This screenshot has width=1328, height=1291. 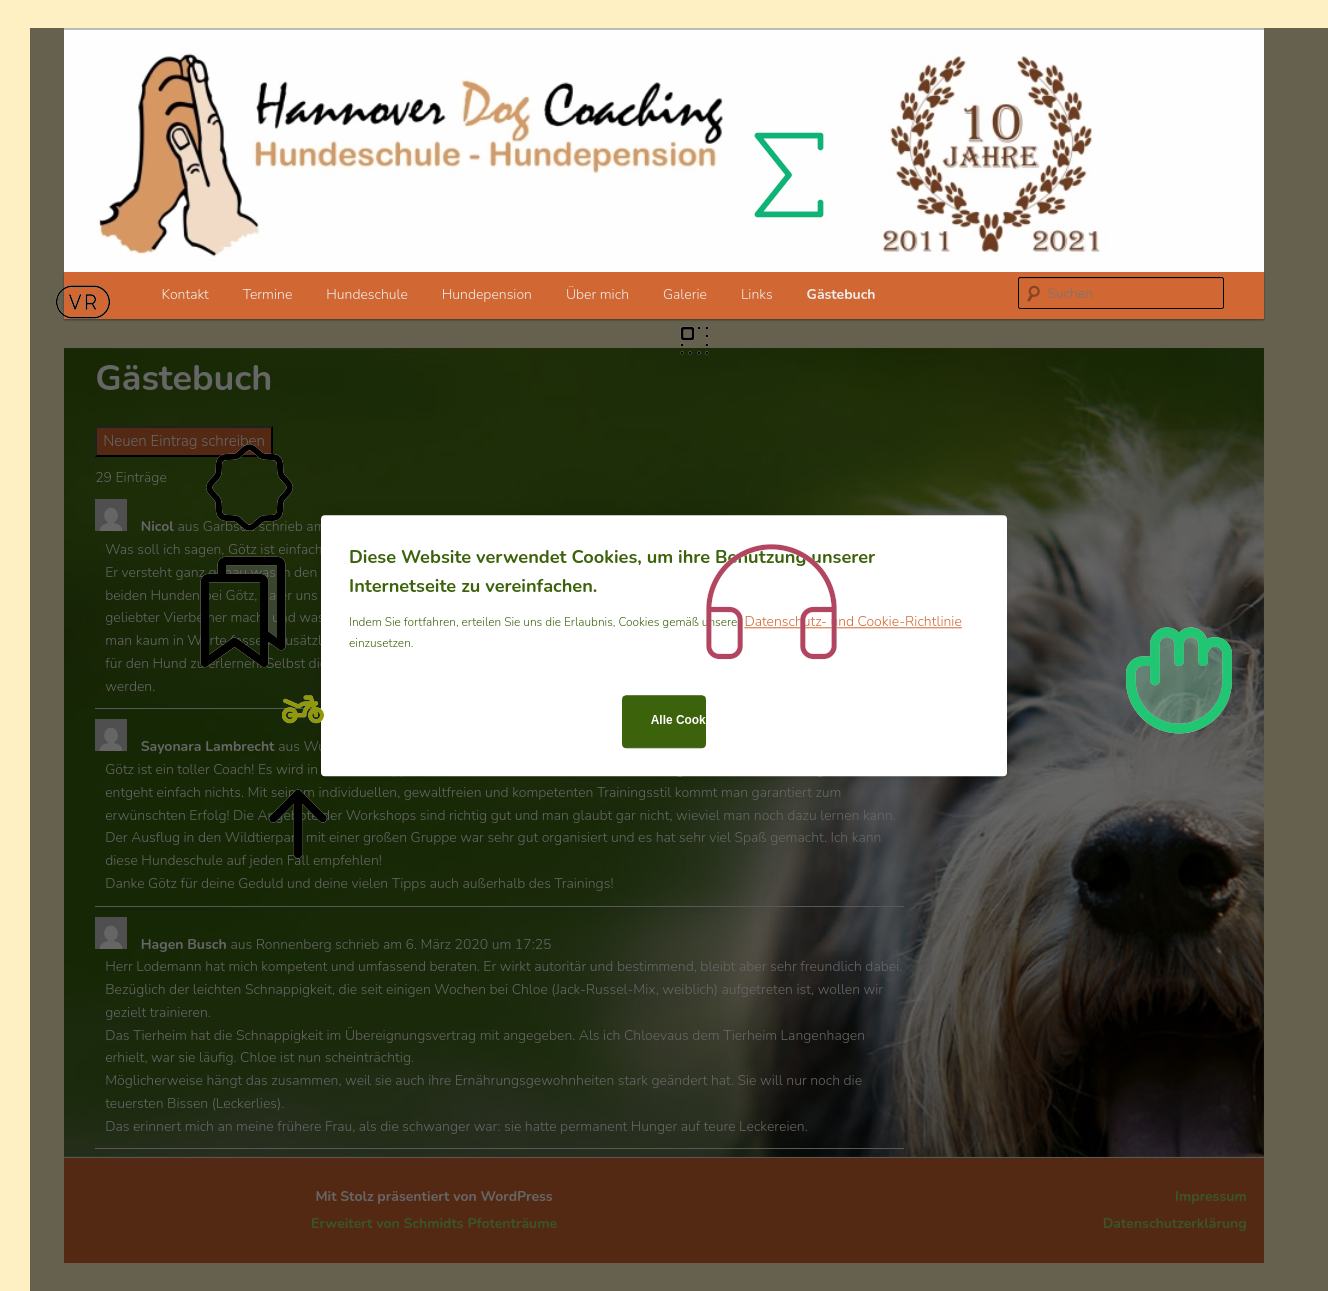 What do you see at coordinates (243, 612) in the screenshot?
I see `view your bookmarked items` at bounding box center [243, 612].